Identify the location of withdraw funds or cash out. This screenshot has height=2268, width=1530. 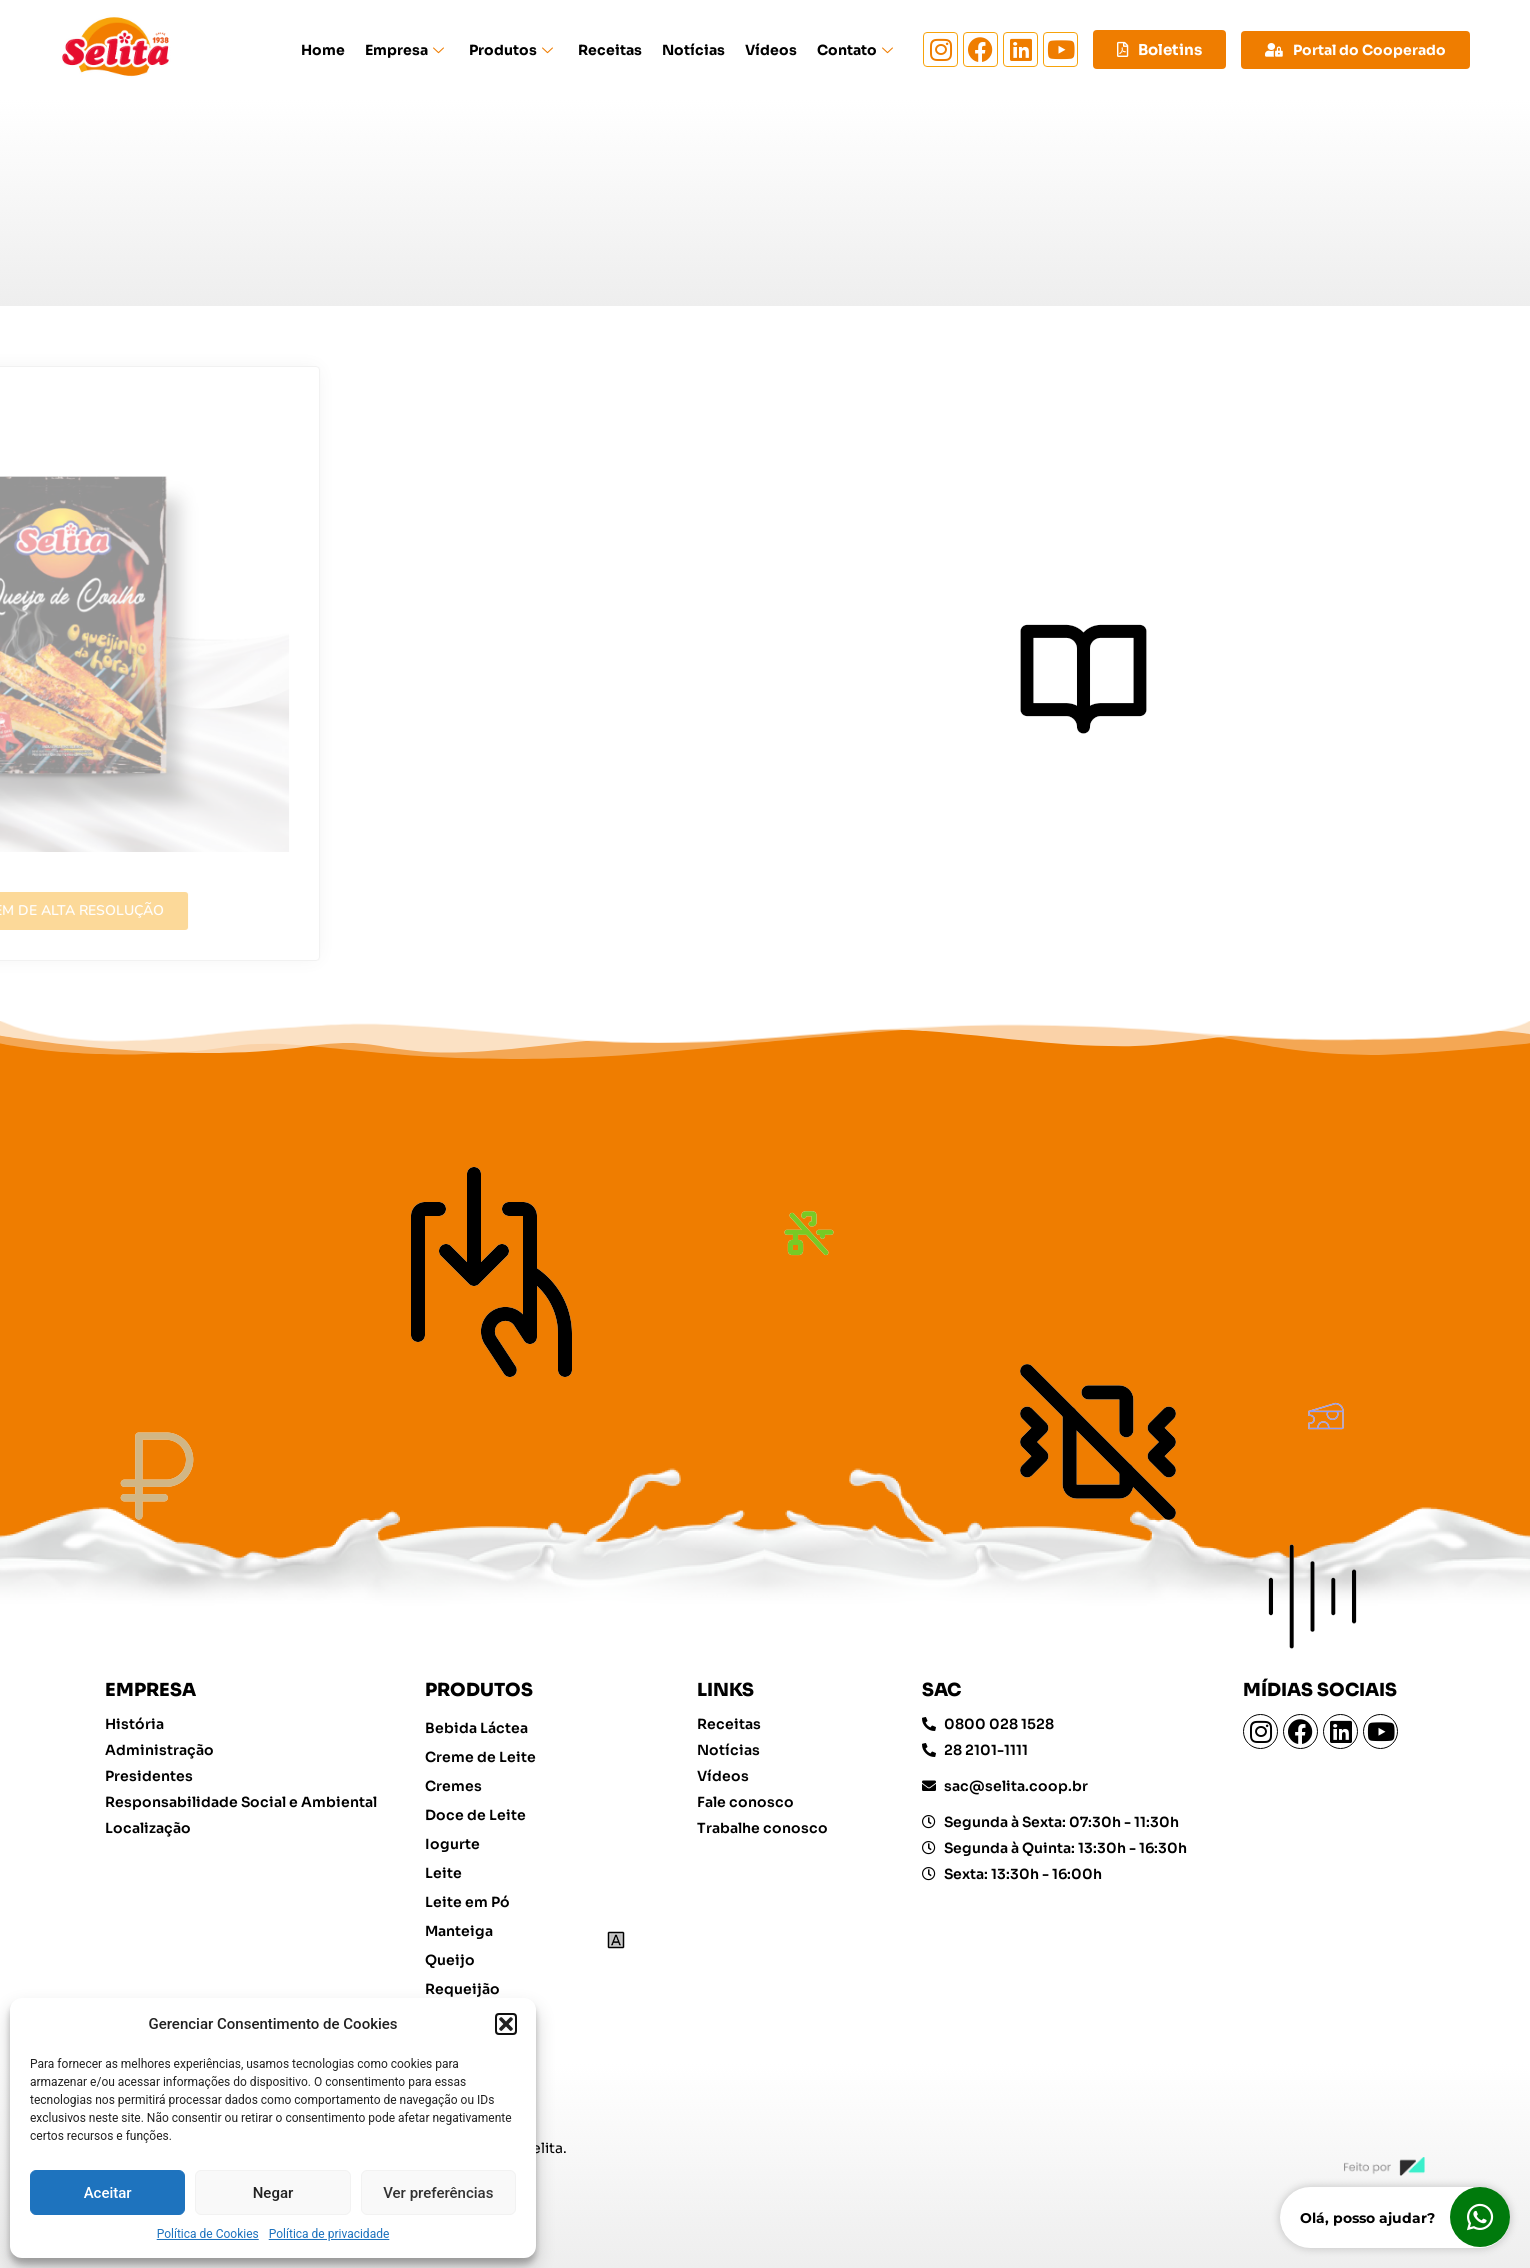
(481, 1272).